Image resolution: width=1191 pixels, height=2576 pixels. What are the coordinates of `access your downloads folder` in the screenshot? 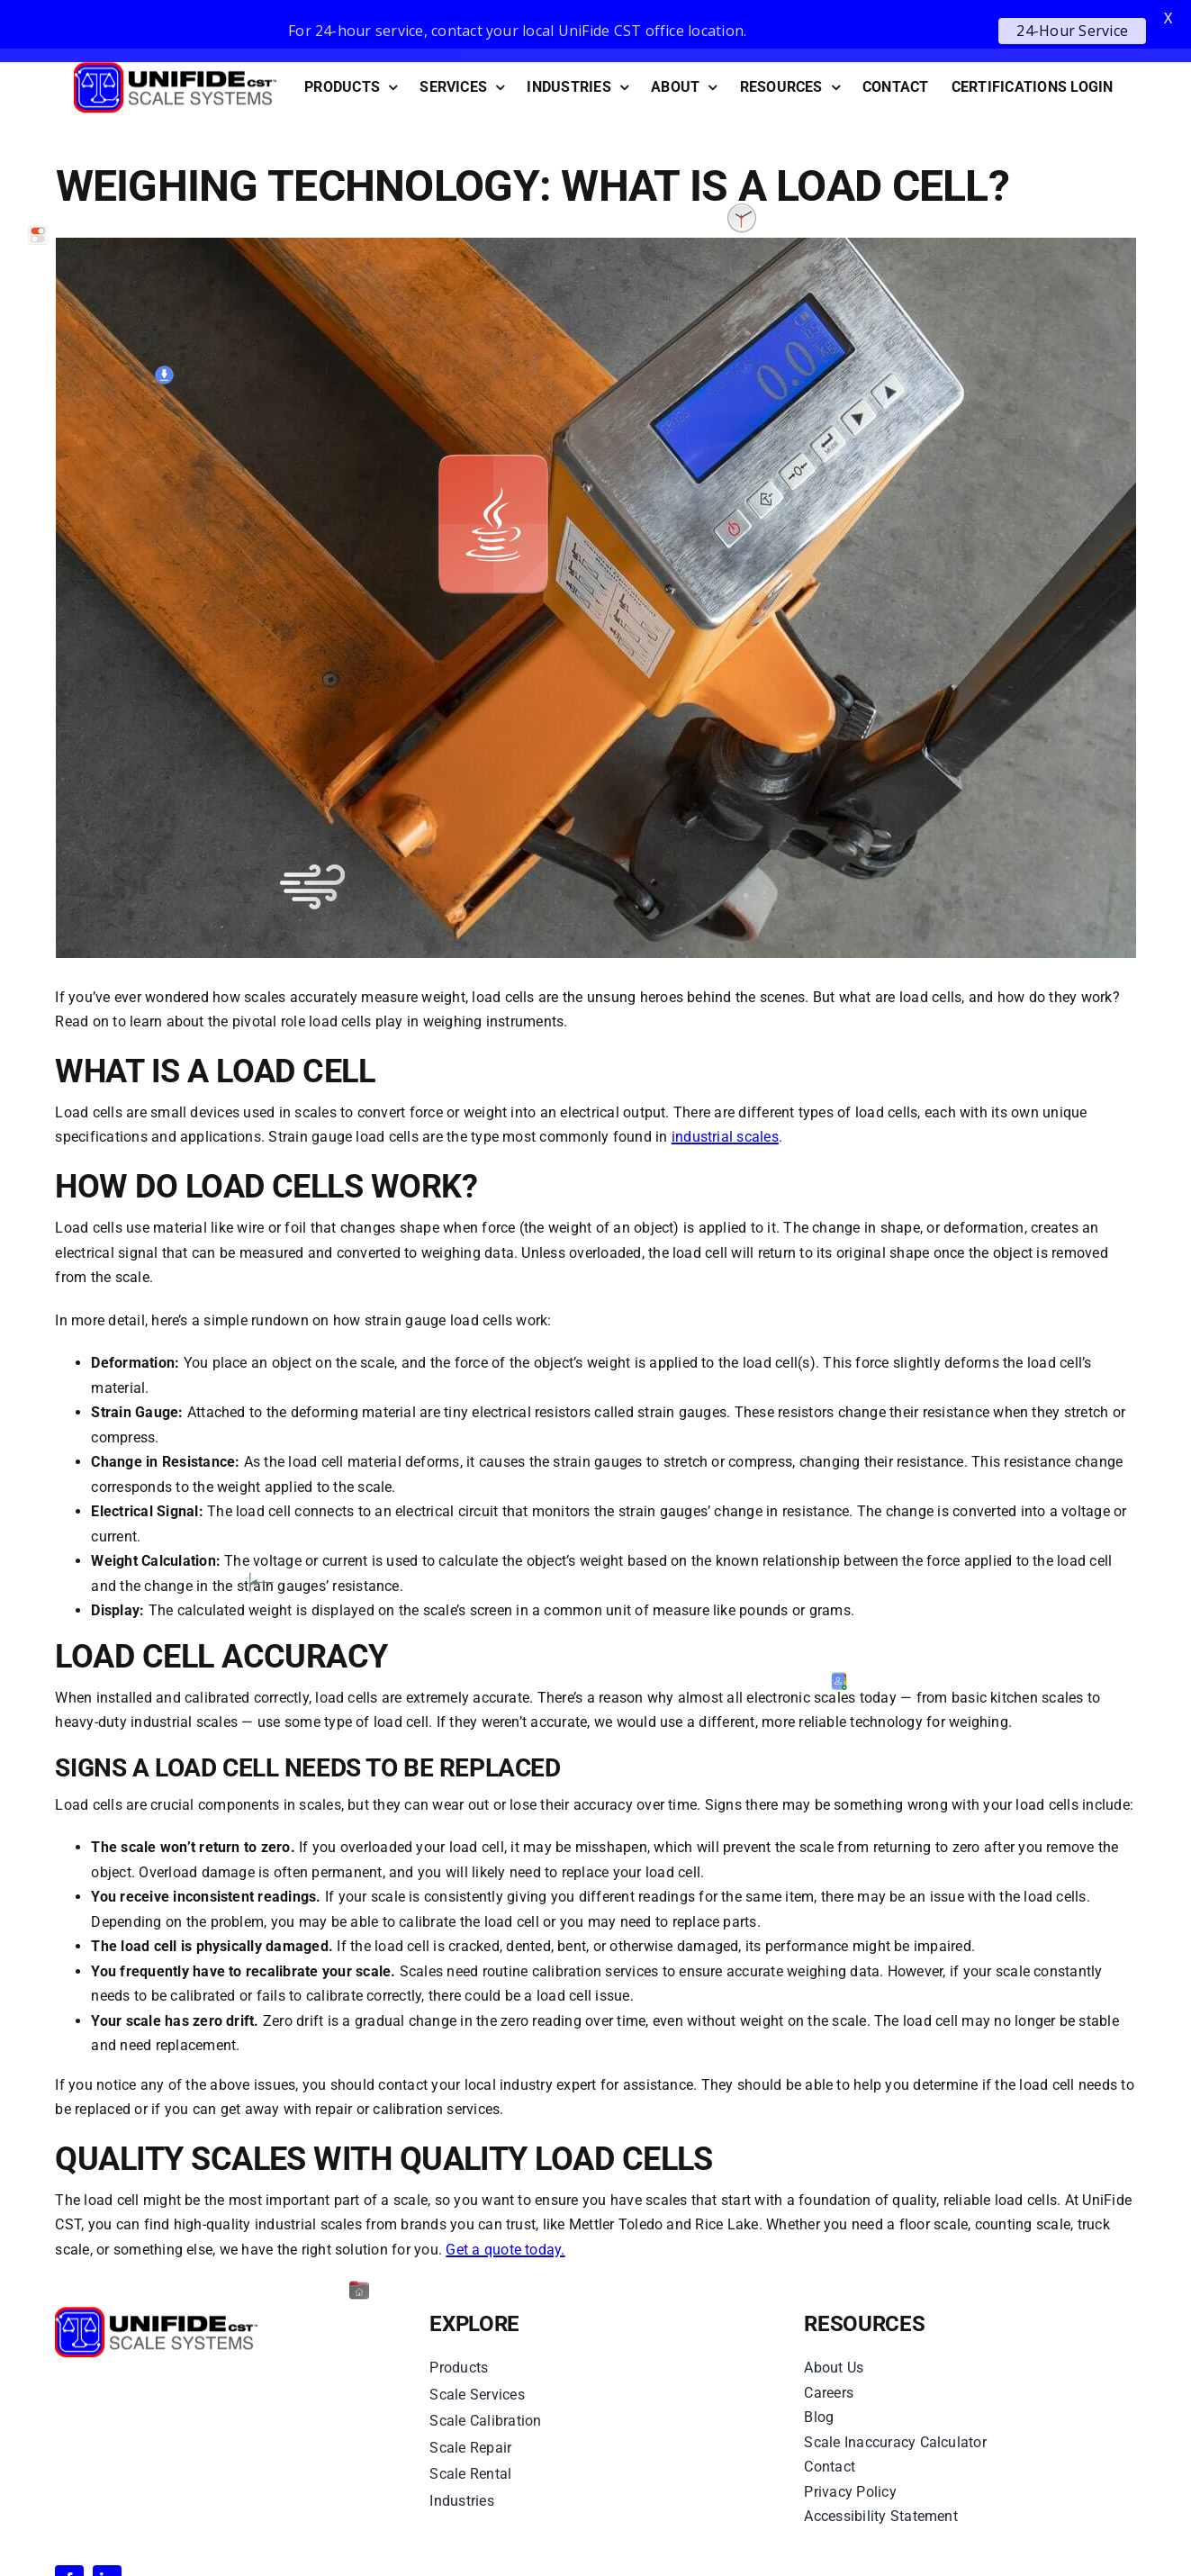 It's located at (164, 375).